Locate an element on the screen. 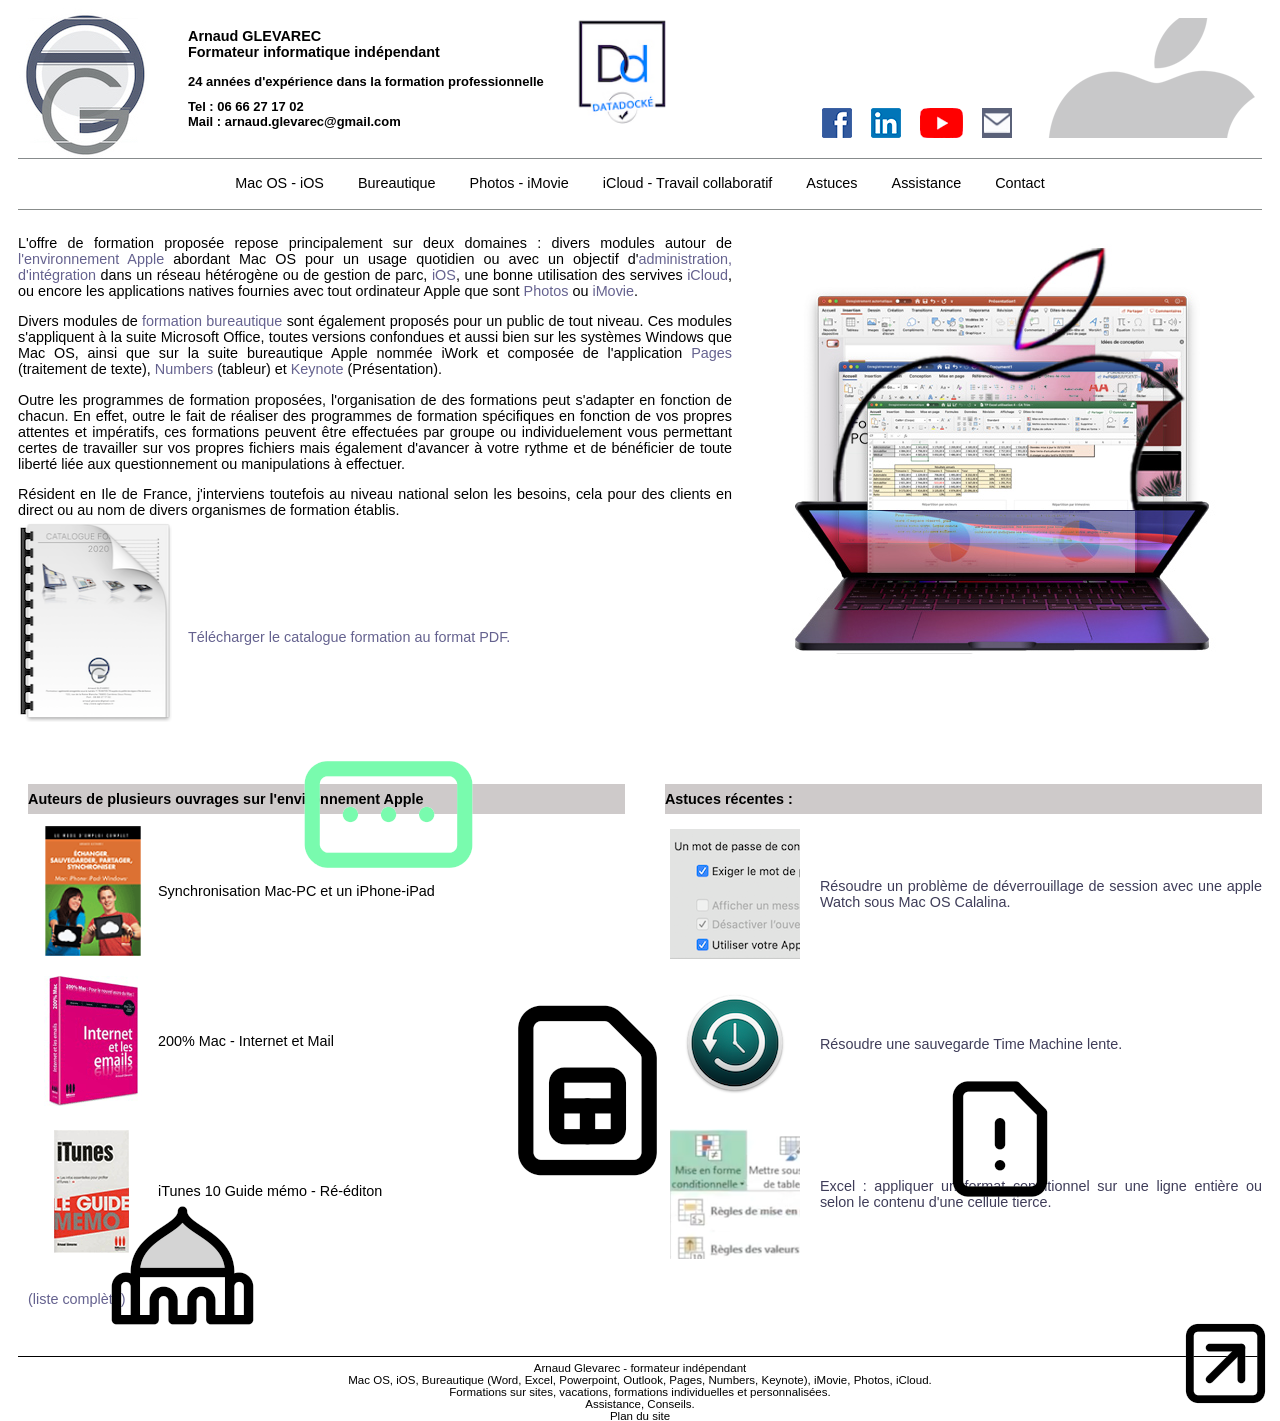 This screenshot has height=1421, width=1280. find nearby mosques is located at coordinates (182, 1272).